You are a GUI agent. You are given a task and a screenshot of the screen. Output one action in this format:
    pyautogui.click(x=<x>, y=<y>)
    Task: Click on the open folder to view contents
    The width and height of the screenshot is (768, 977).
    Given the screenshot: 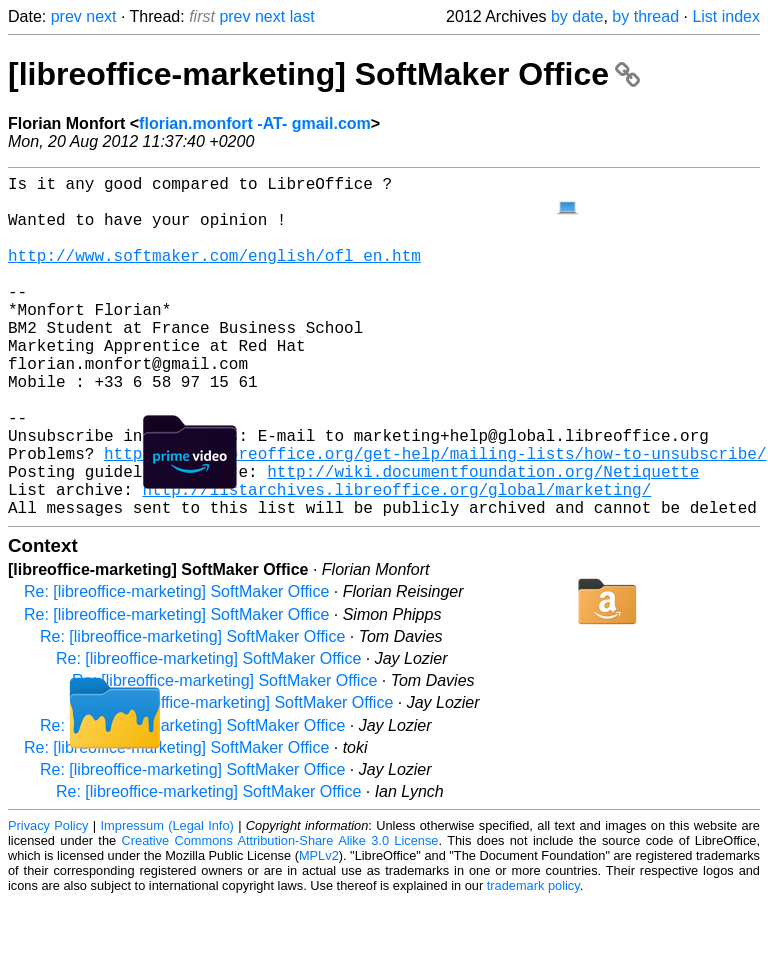 What is the action you would take?
    pyautogui.click(x=114, y=715)
    